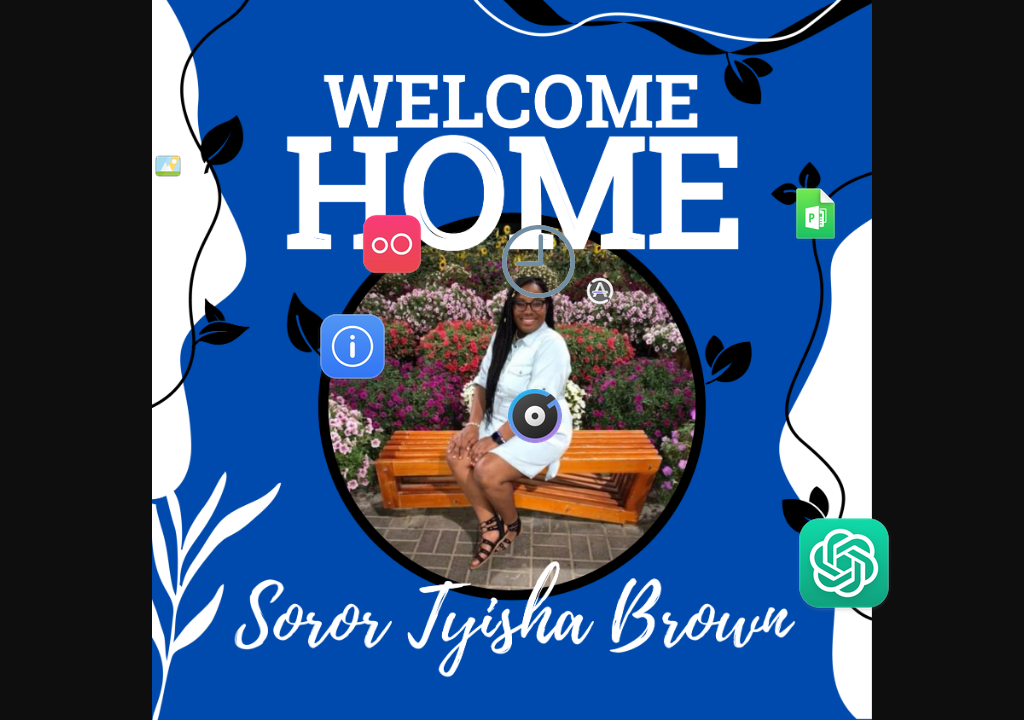 This screenshot has height=720, width=1024. Describe the element at coordinates (815, 213) in the screenshot. I see `a microsoft publisher document file` at that location.